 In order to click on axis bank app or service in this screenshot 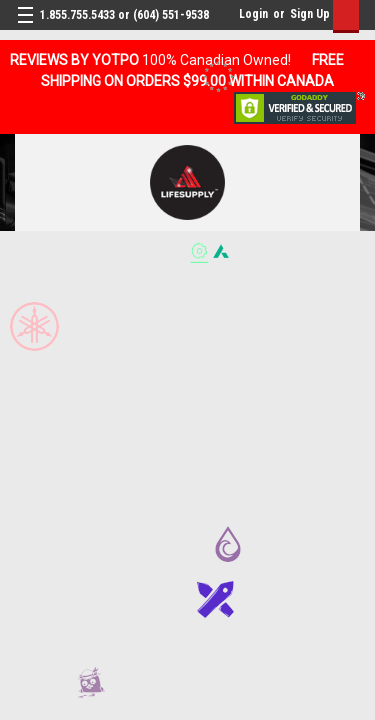, I will do `click(221, 251)`.